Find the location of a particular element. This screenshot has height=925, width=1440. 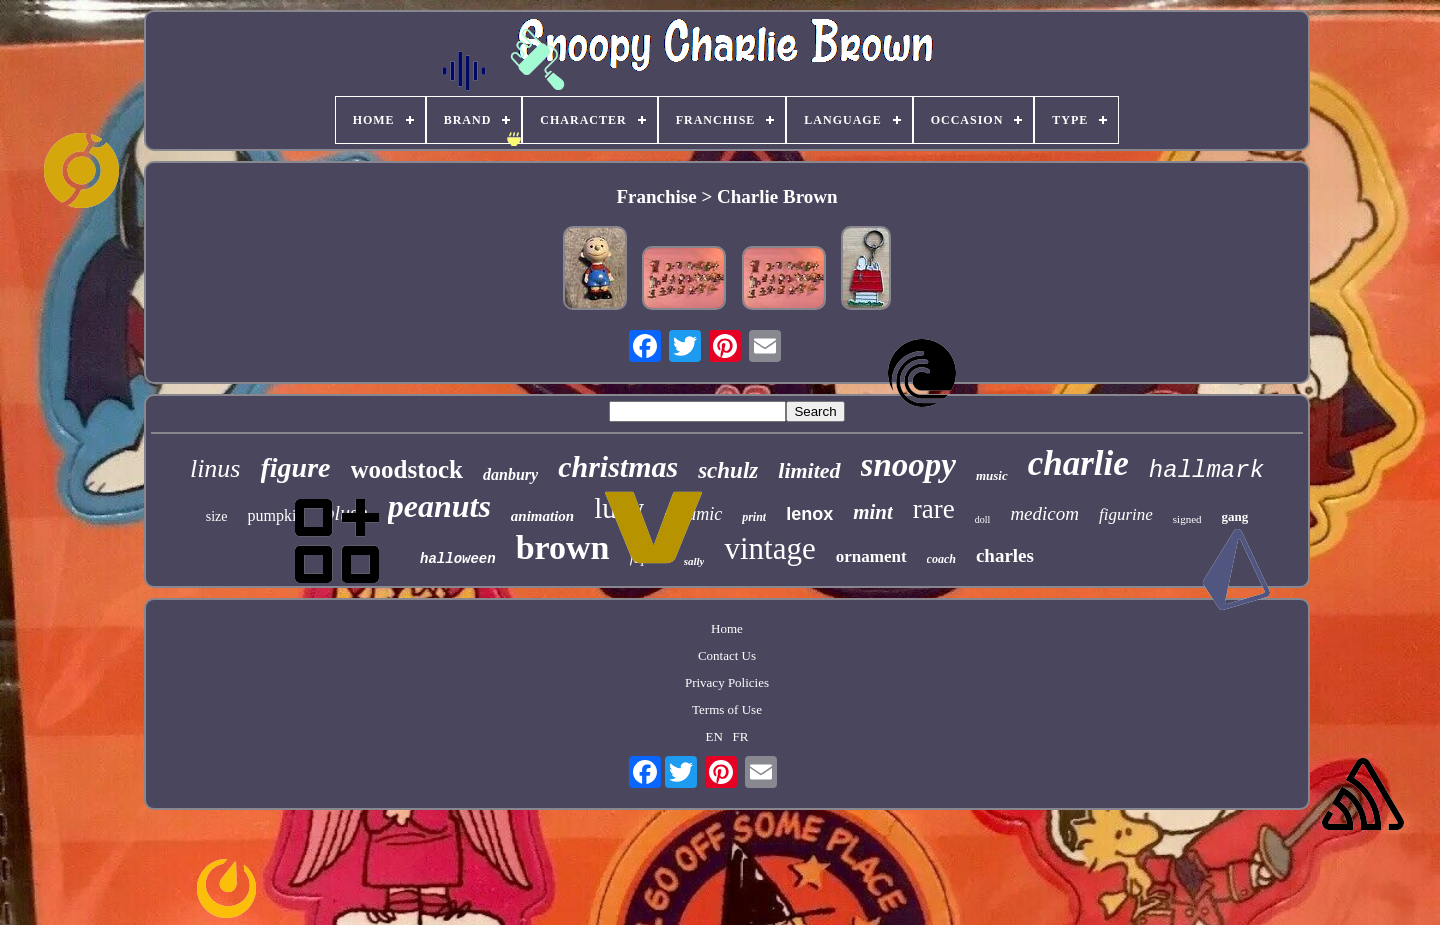

renovate dependency automation service is located at coordinates (537, 59).